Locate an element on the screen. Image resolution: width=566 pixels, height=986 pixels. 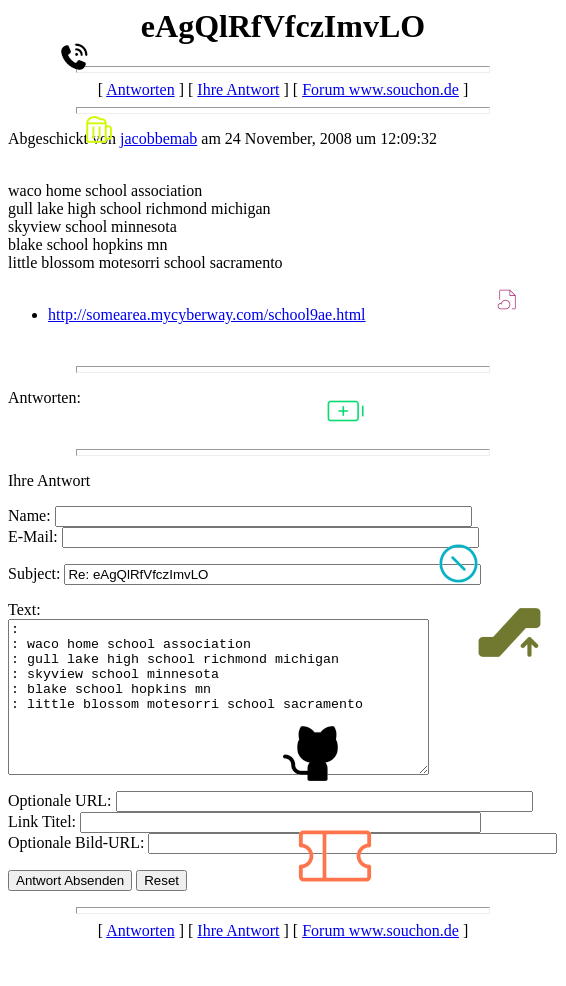
visit github repository is located at coordinates (315, 752).